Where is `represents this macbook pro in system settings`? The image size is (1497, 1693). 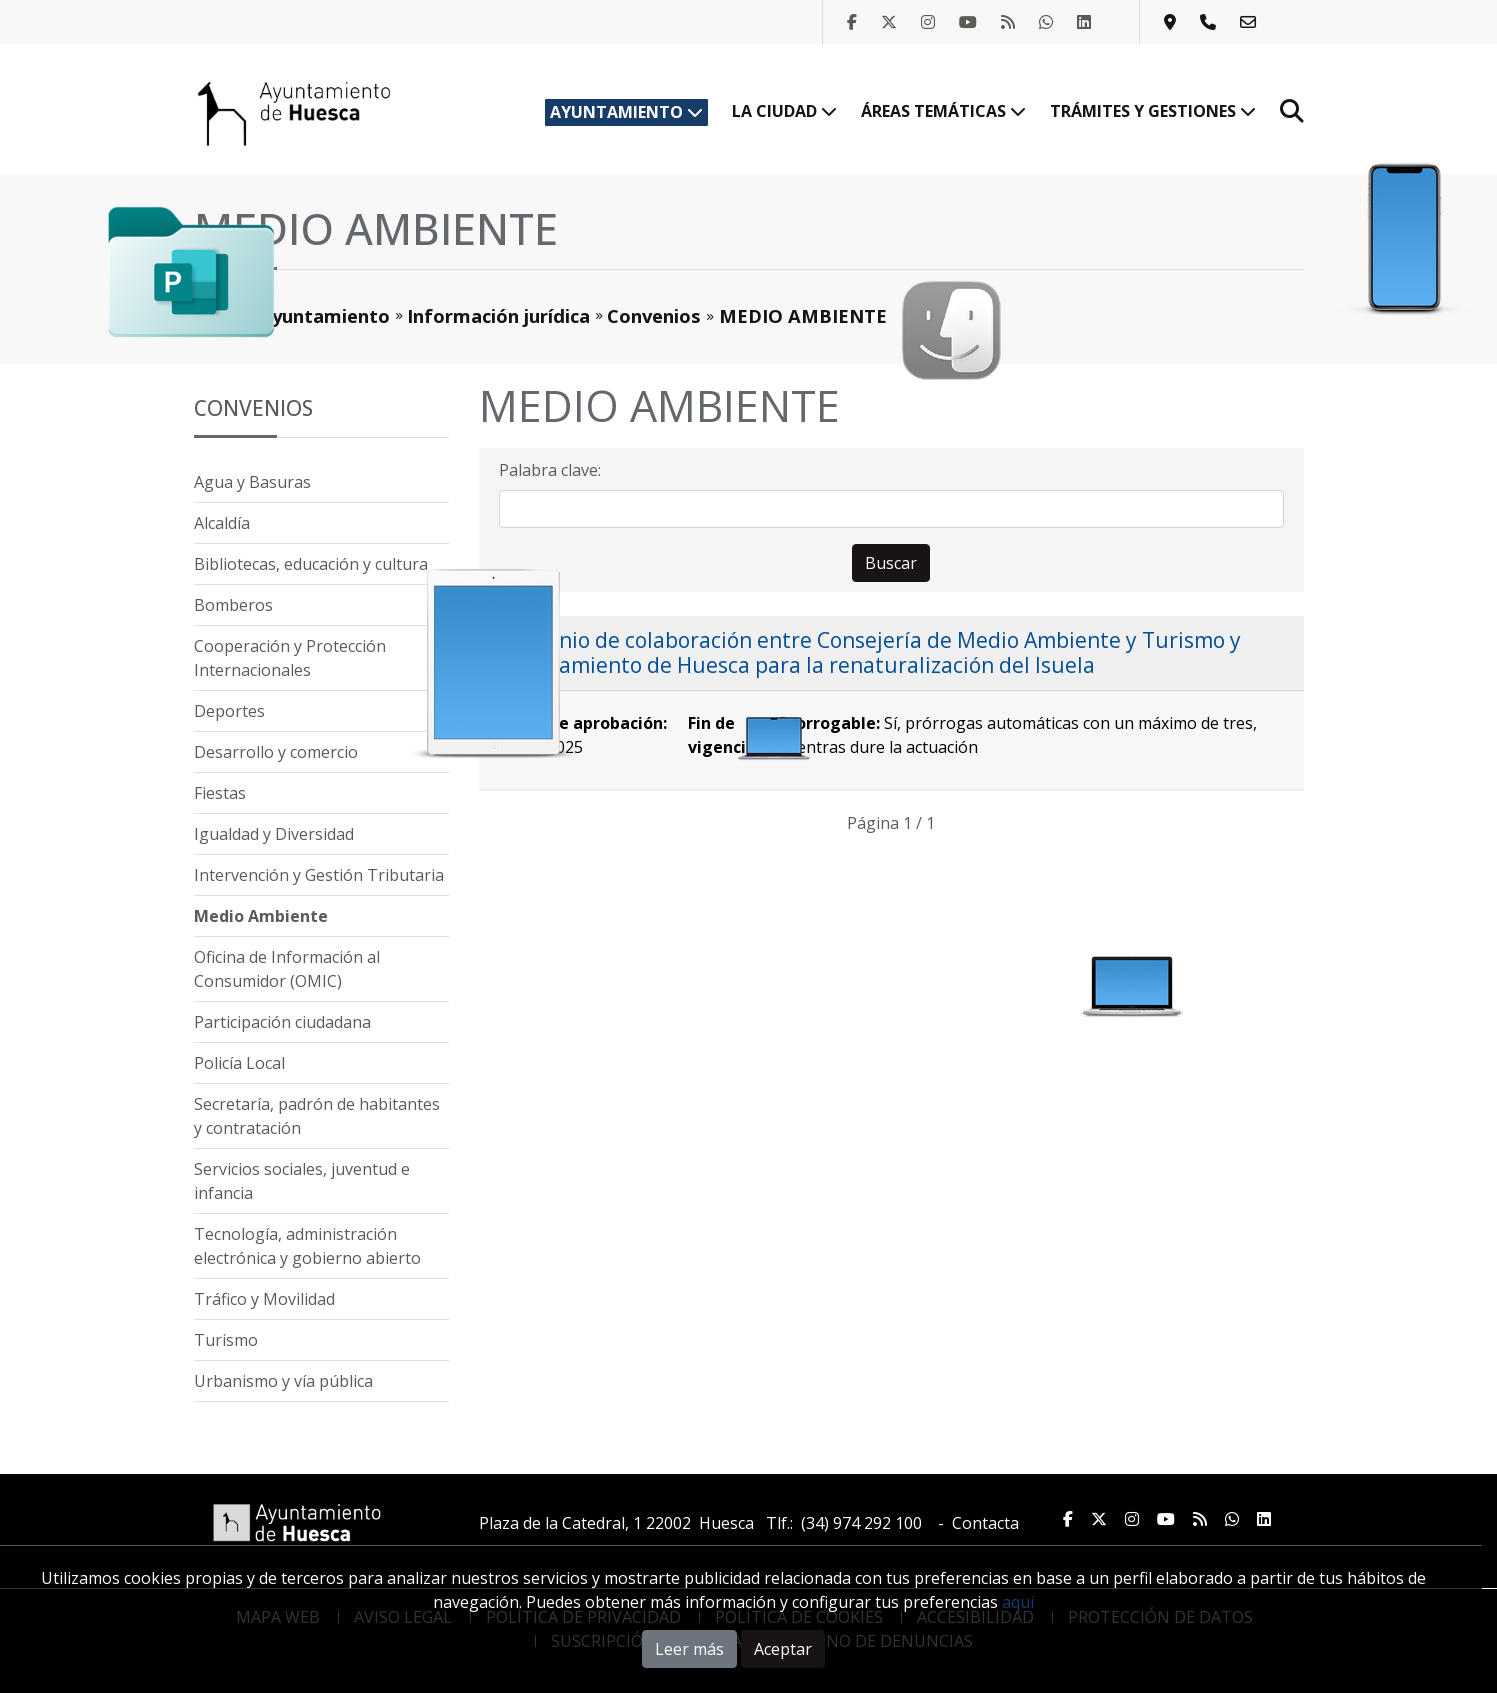
represents this macbook pro in system settings is located at coordinates (1132, 985).